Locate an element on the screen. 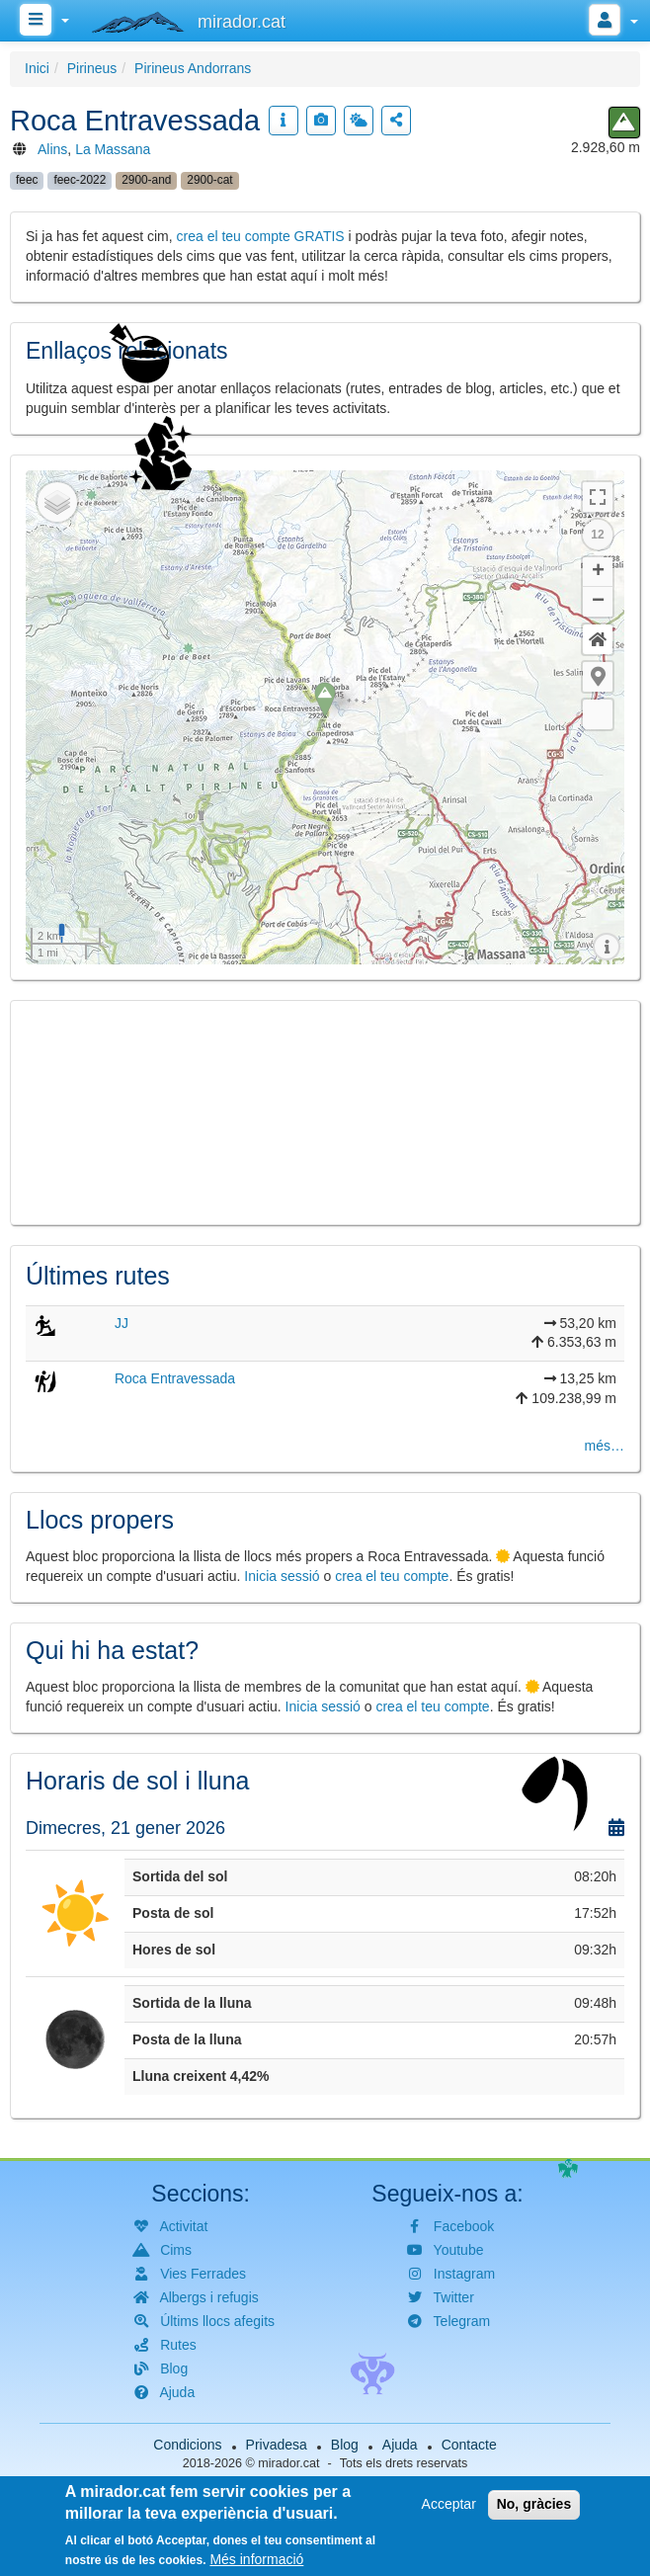 This screenshot has height=2576, width=650. select ice pop or popsicle treat is located at coordinates (61, 933).